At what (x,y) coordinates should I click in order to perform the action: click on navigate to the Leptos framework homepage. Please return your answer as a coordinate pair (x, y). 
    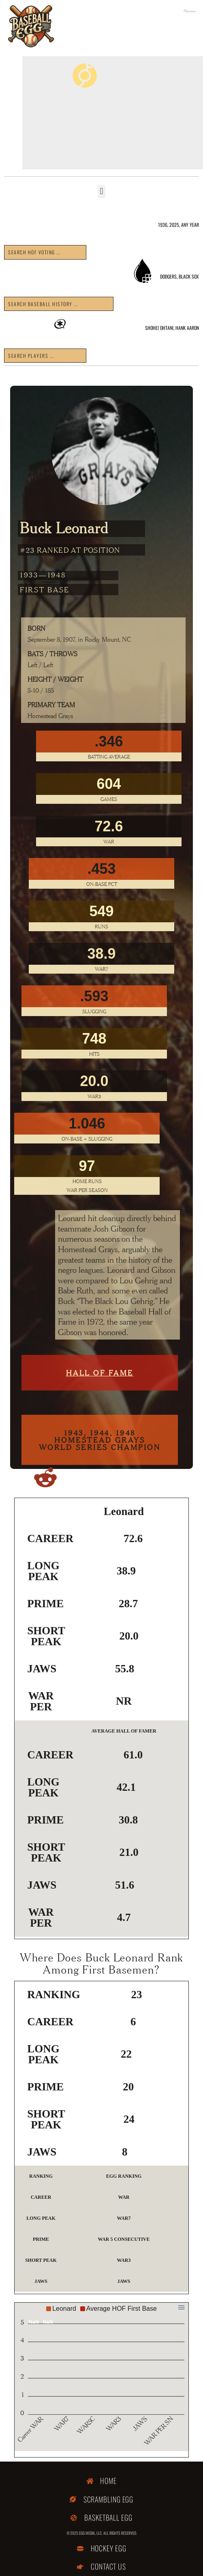
    Looking at the image, I should click on (85, 76).